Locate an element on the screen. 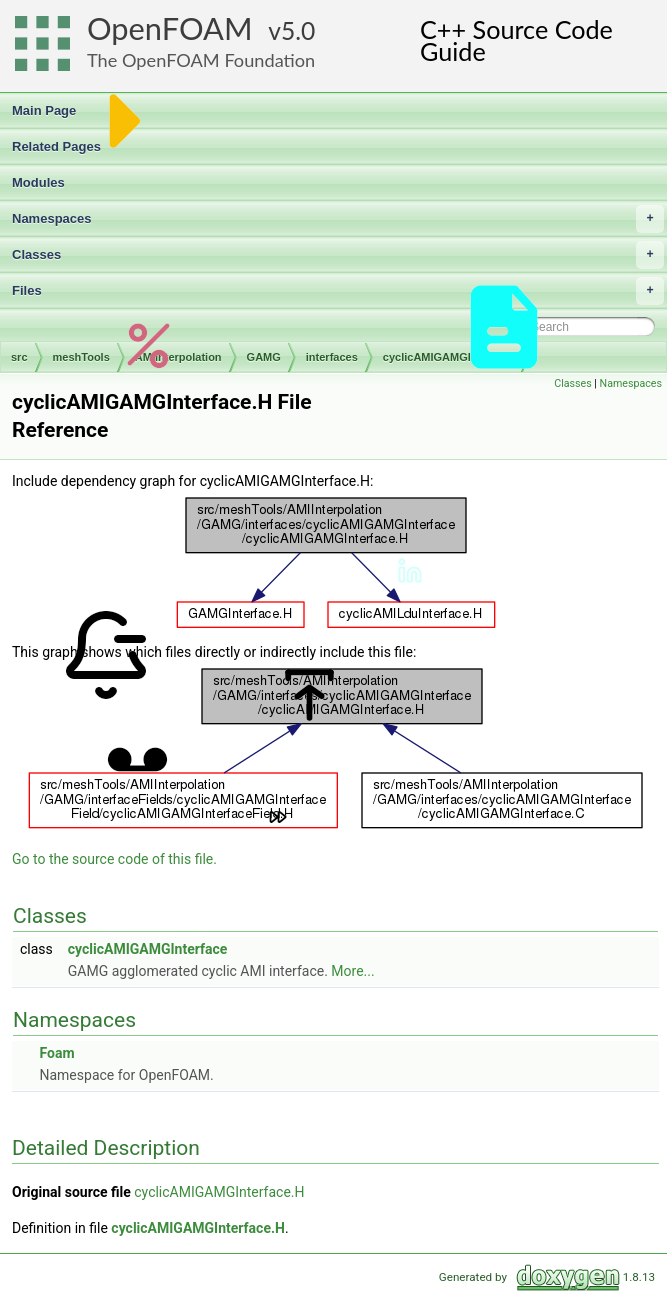  fast forward media playback is located at coordinates (277, 817).